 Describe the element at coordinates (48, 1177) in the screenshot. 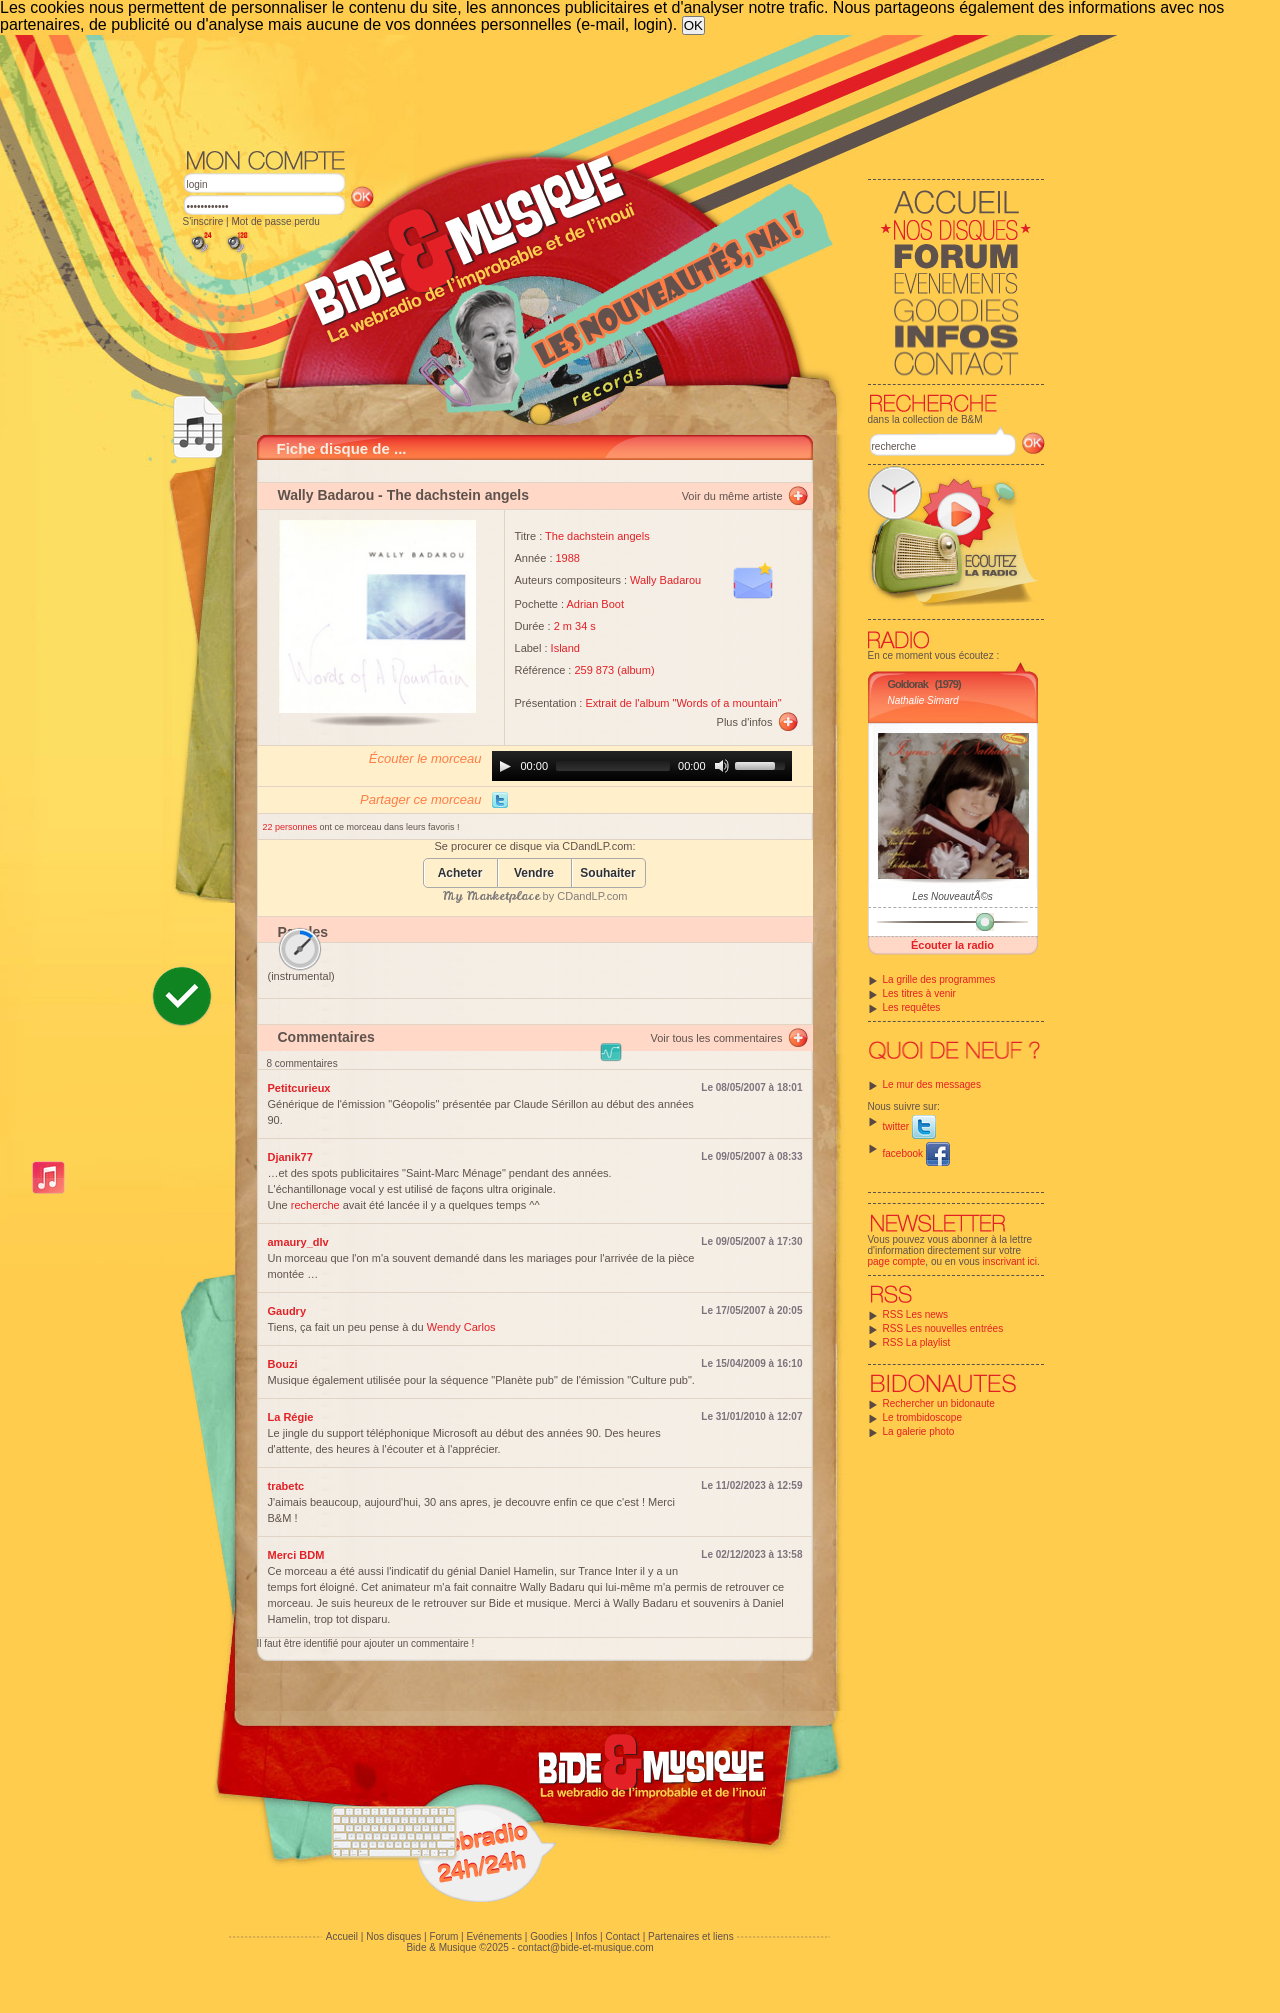

I see `open the gnome music app` at that location.